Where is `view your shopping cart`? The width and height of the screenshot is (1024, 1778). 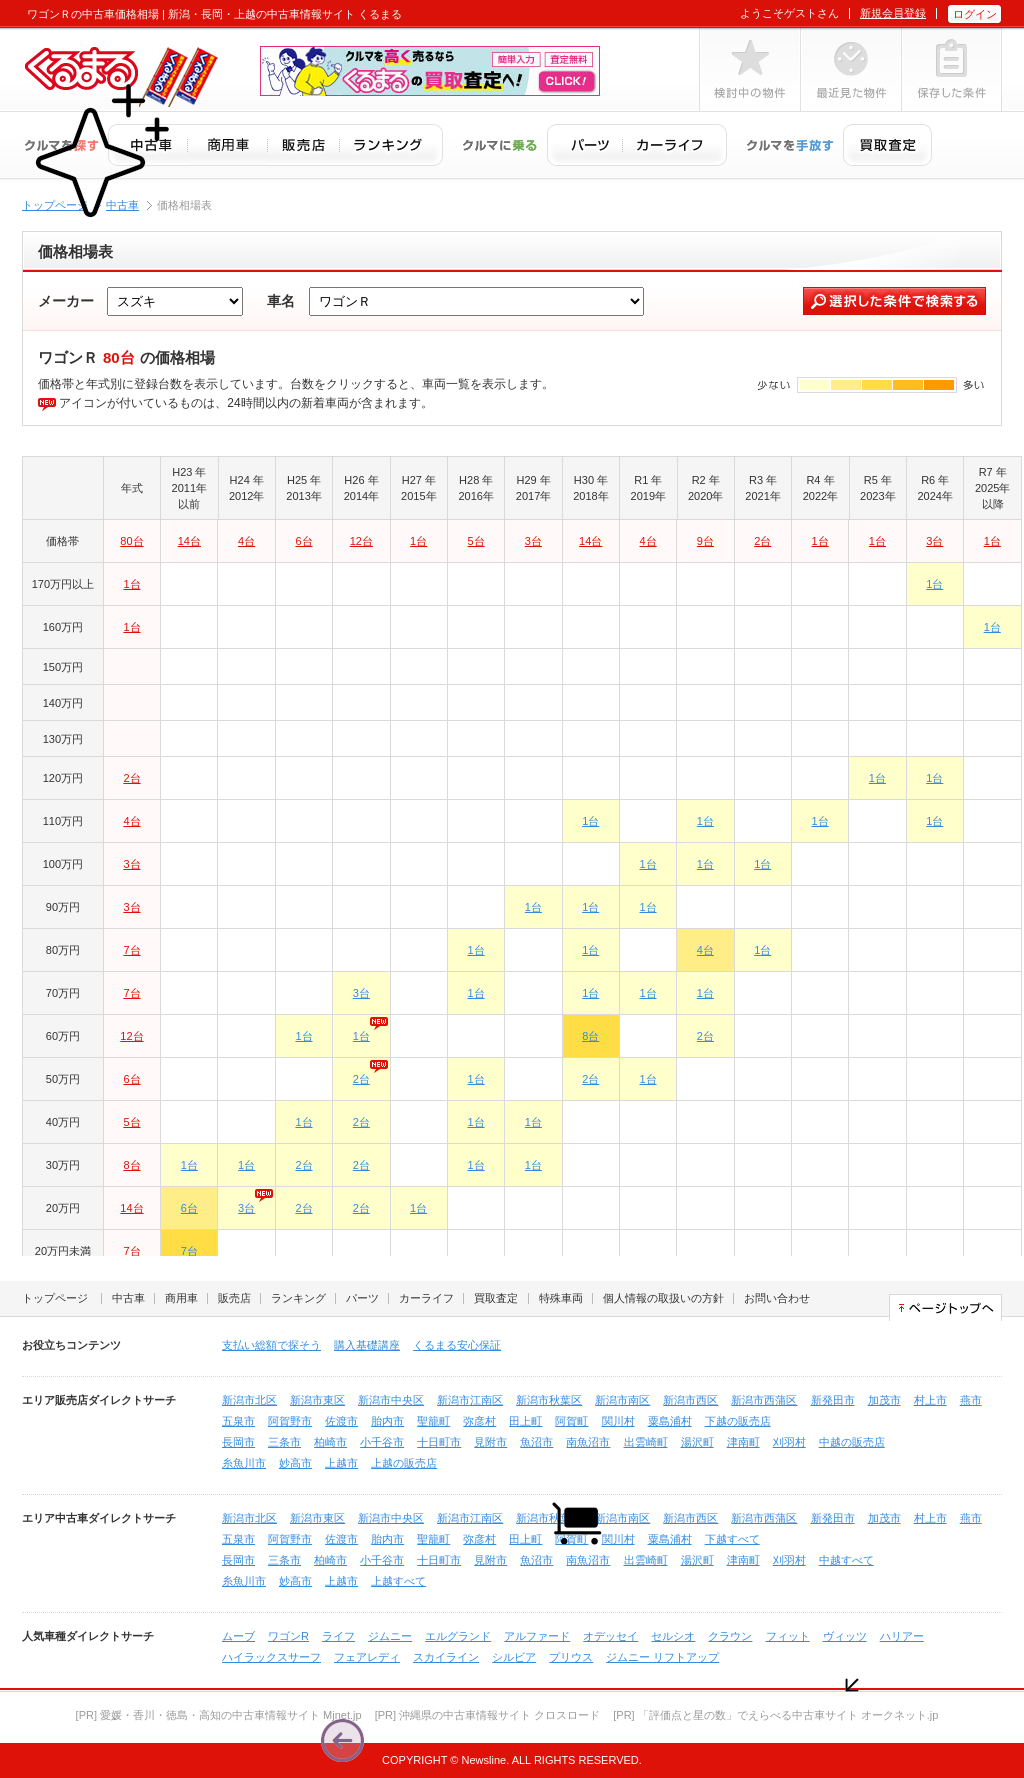
view your shopping cart is located at coordinates (576, 1521).